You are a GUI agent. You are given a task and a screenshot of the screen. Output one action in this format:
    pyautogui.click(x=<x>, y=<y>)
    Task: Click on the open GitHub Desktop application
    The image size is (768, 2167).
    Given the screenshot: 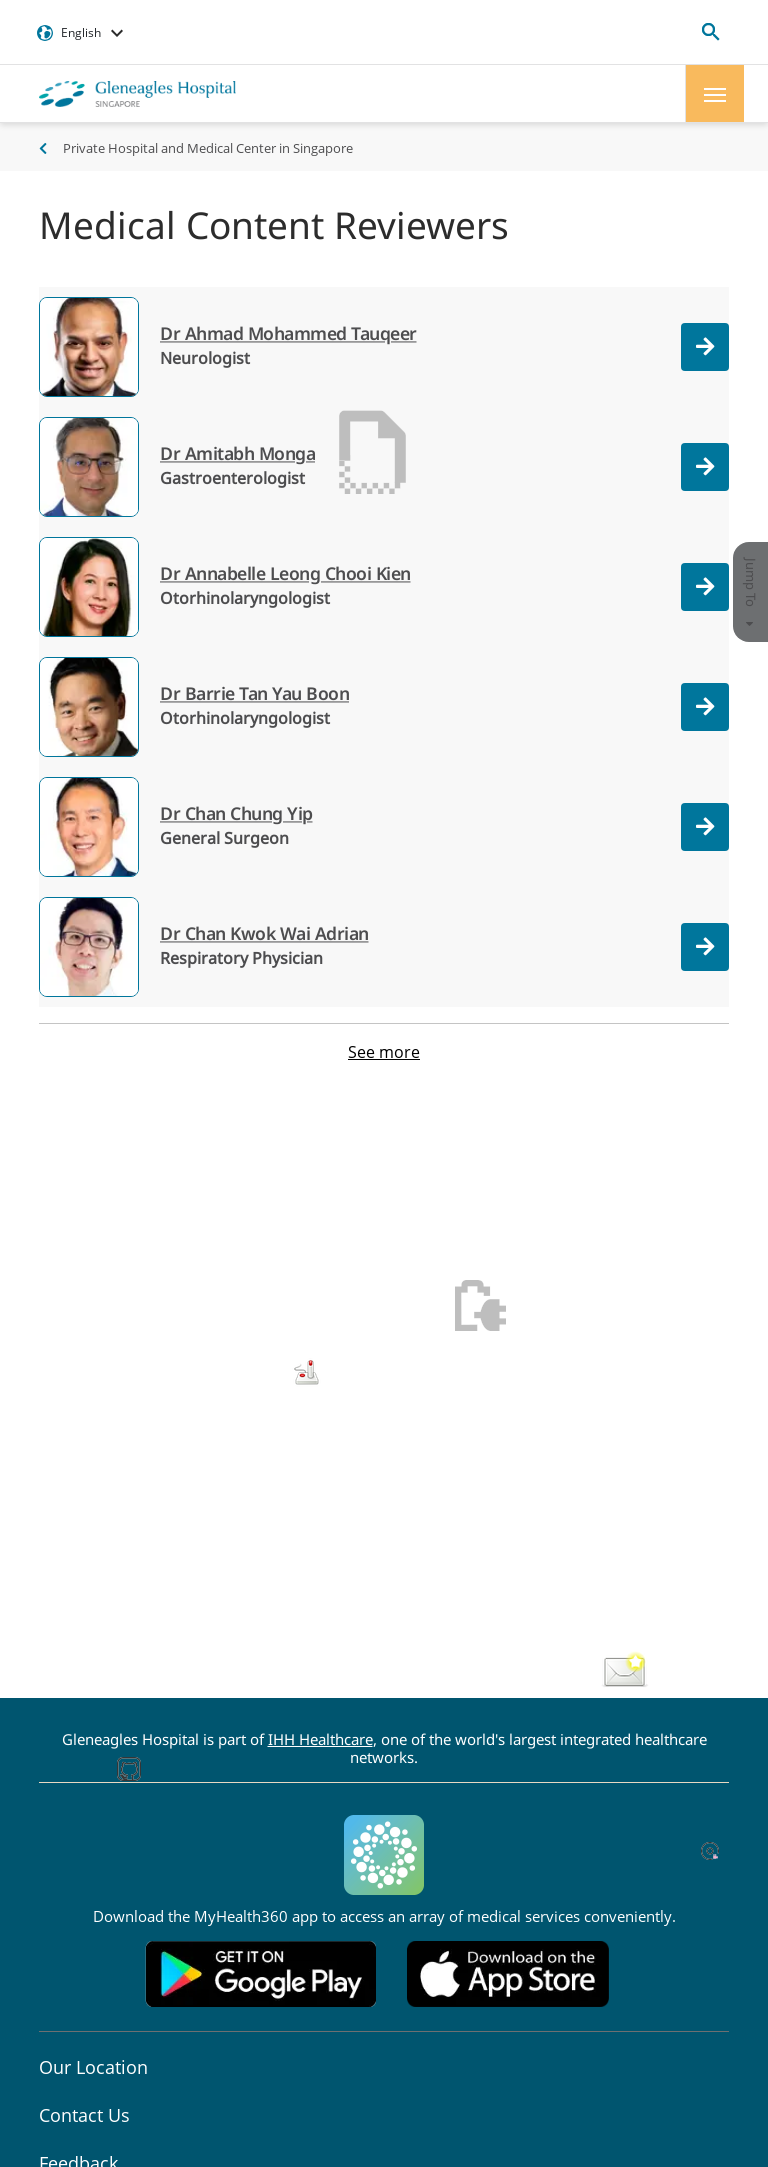 What is the action you would take?
    pyautogui.click(x=129, y=1769)
    